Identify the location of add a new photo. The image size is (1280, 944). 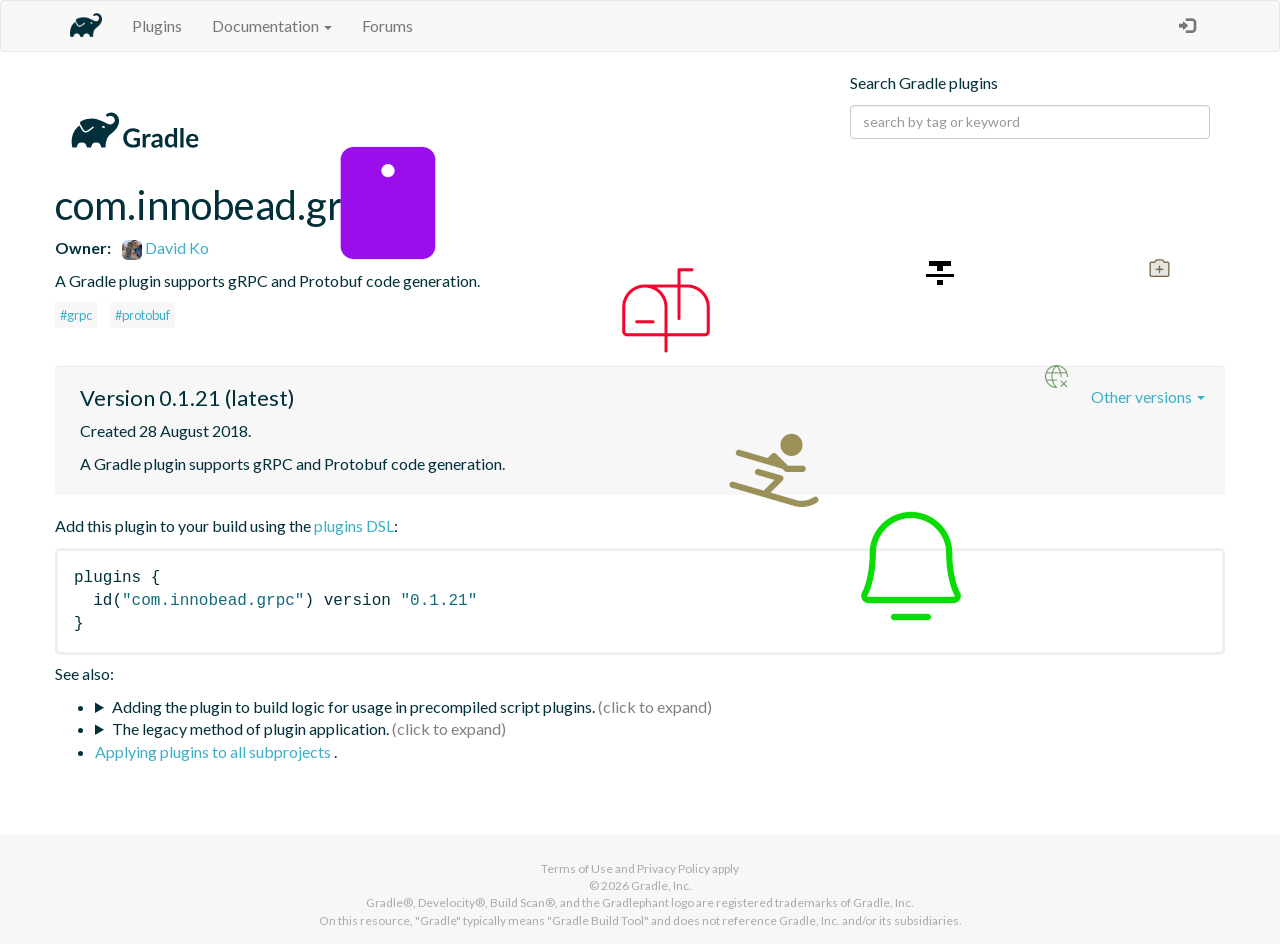
(1159, 268).